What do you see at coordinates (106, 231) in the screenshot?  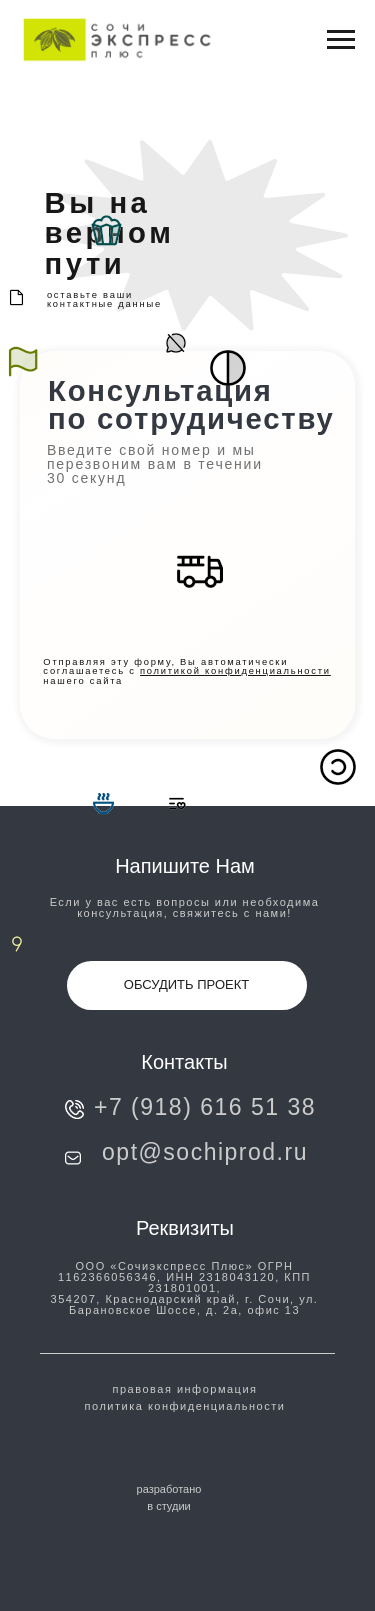 I see `access movies or entertainment section` at bounding box center [106, 231].